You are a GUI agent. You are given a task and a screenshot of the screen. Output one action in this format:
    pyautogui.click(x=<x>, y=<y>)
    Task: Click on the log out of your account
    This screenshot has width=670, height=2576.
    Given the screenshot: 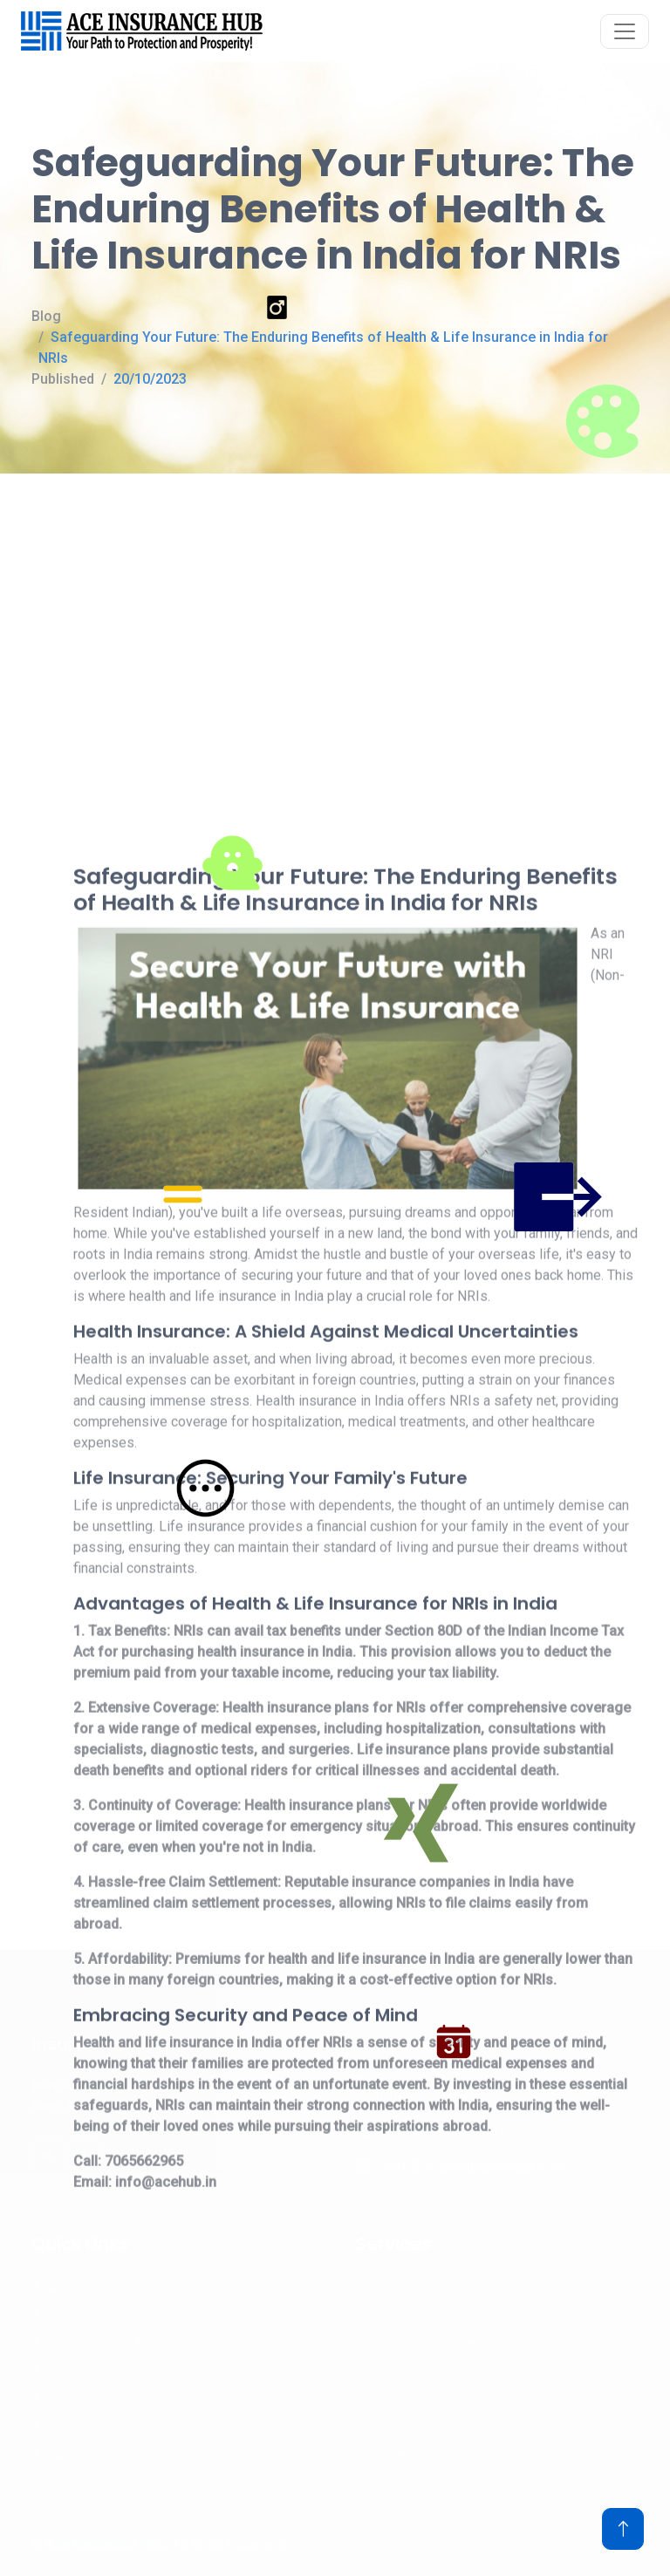 What is the action you would take?
    pyautogui.click(x=557, y=1196)
    